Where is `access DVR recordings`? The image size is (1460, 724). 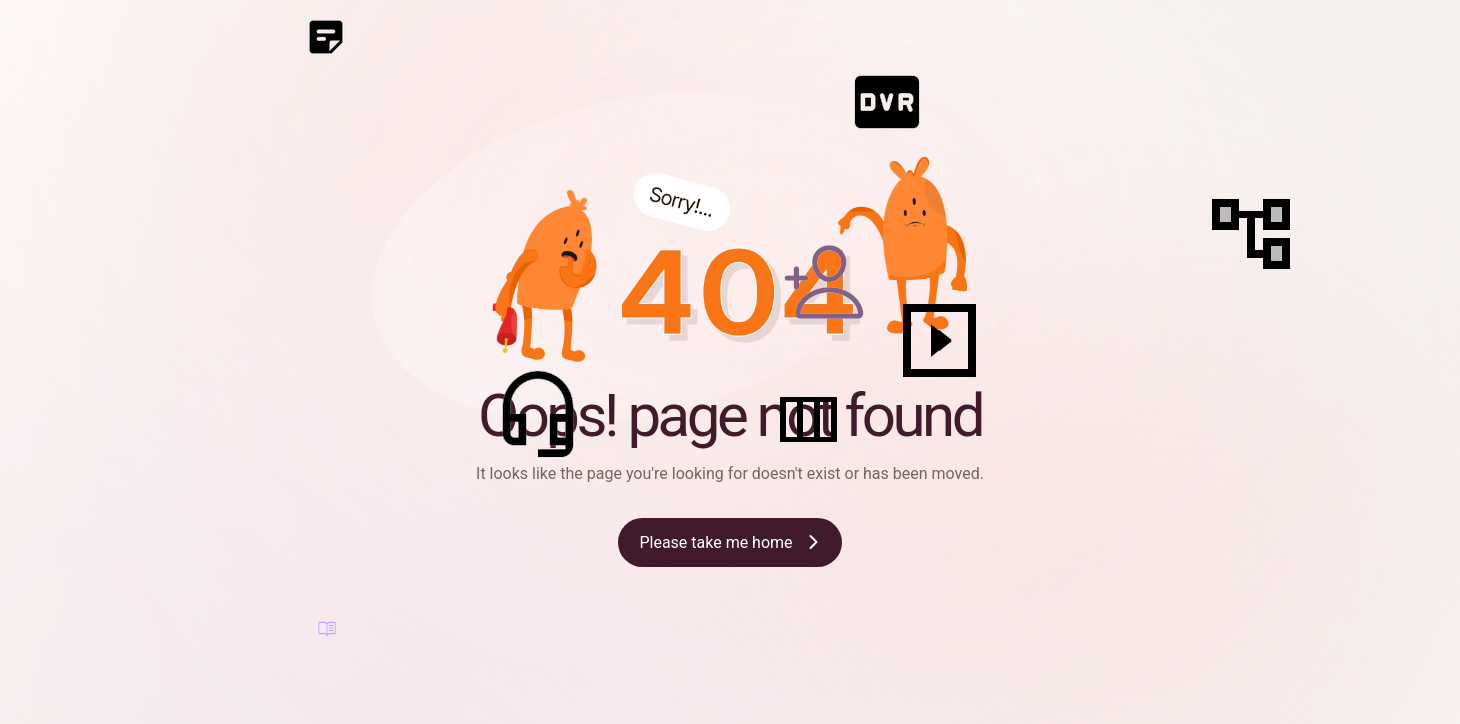
access DVR recordings is located at coordinates (887, 102).